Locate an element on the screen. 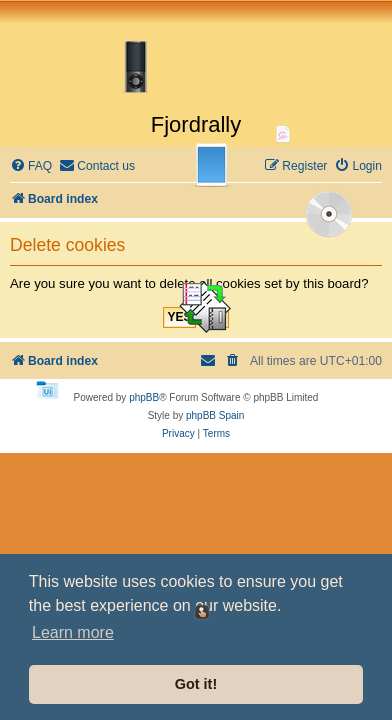  manage connected iPad device is located at coordinates (211, 164).